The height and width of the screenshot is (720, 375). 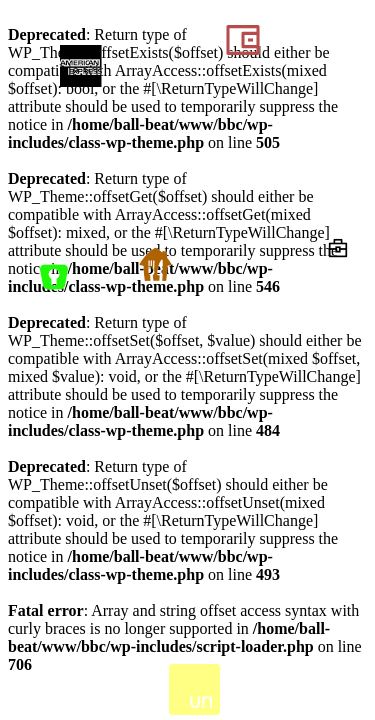 What do you see at coordinates (338, 249) in the screenshot?
I see `access work or business documents` at bounding box center [338, 249].